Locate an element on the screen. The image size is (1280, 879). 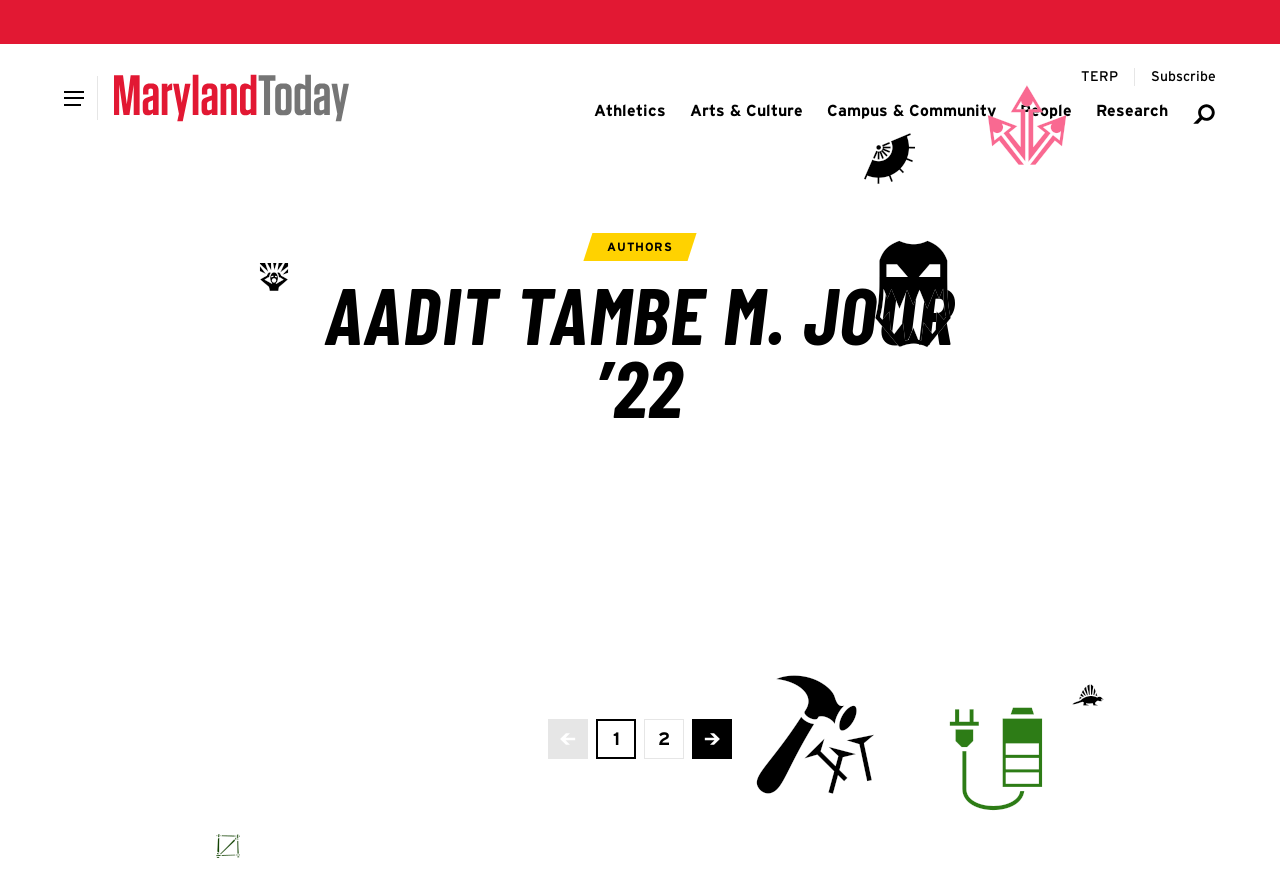
toggle cooling or fan settings is located at coordinates (889, 158).